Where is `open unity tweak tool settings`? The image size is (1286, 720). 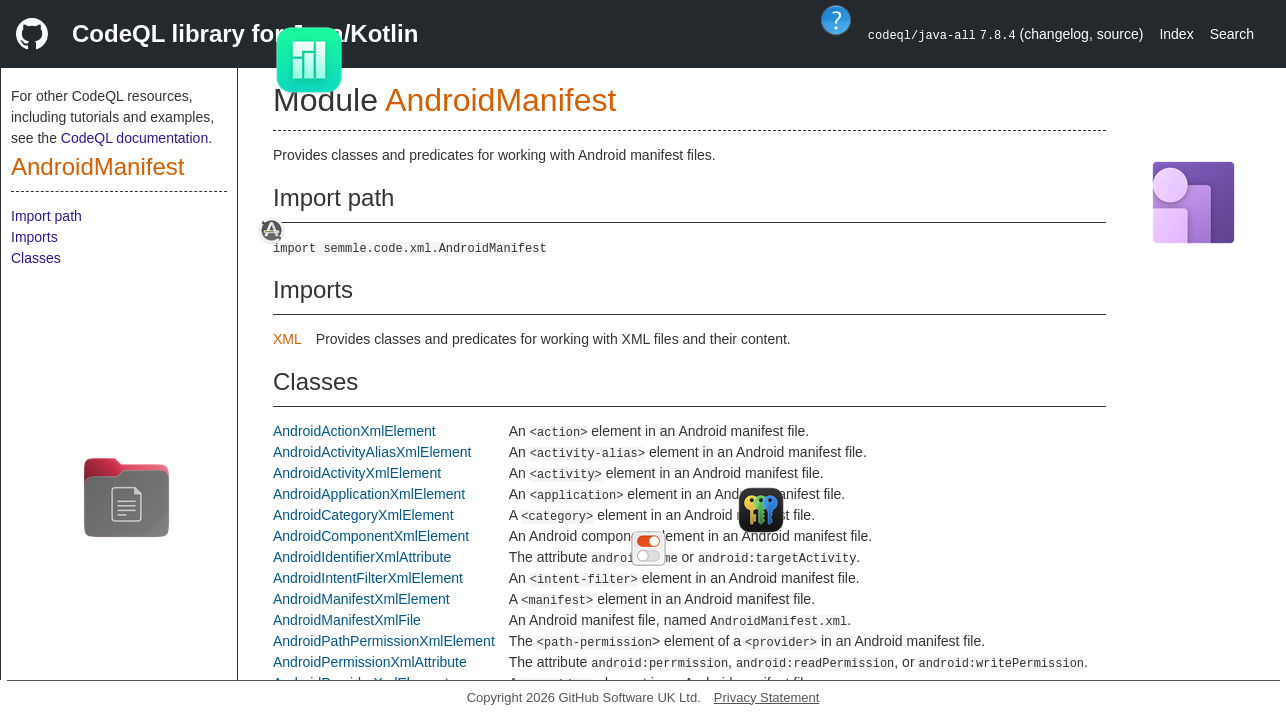
open unity tweak tool settings is located at coordinates (648, 548).